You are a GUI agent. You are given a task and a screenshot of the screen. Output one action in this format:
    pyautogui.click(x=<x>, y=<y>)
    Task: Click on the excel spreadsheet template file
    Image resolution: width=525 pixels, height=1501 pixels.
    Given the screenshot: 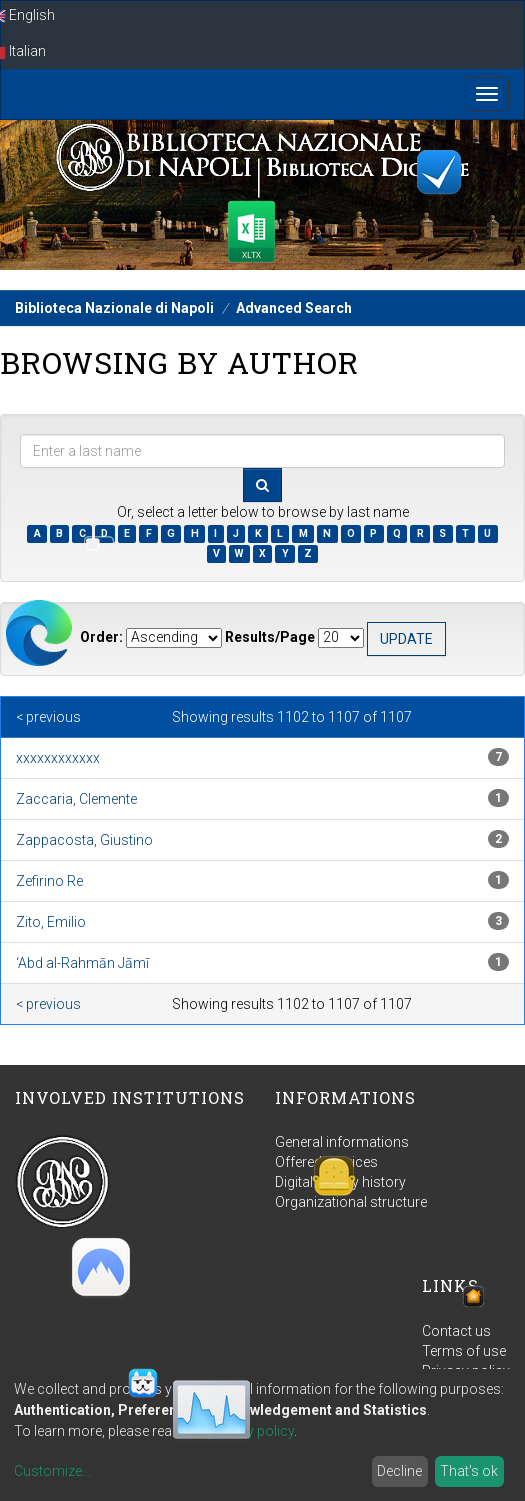 What is the action you would take?
    pyautogui.click(x=251, y=232)
    